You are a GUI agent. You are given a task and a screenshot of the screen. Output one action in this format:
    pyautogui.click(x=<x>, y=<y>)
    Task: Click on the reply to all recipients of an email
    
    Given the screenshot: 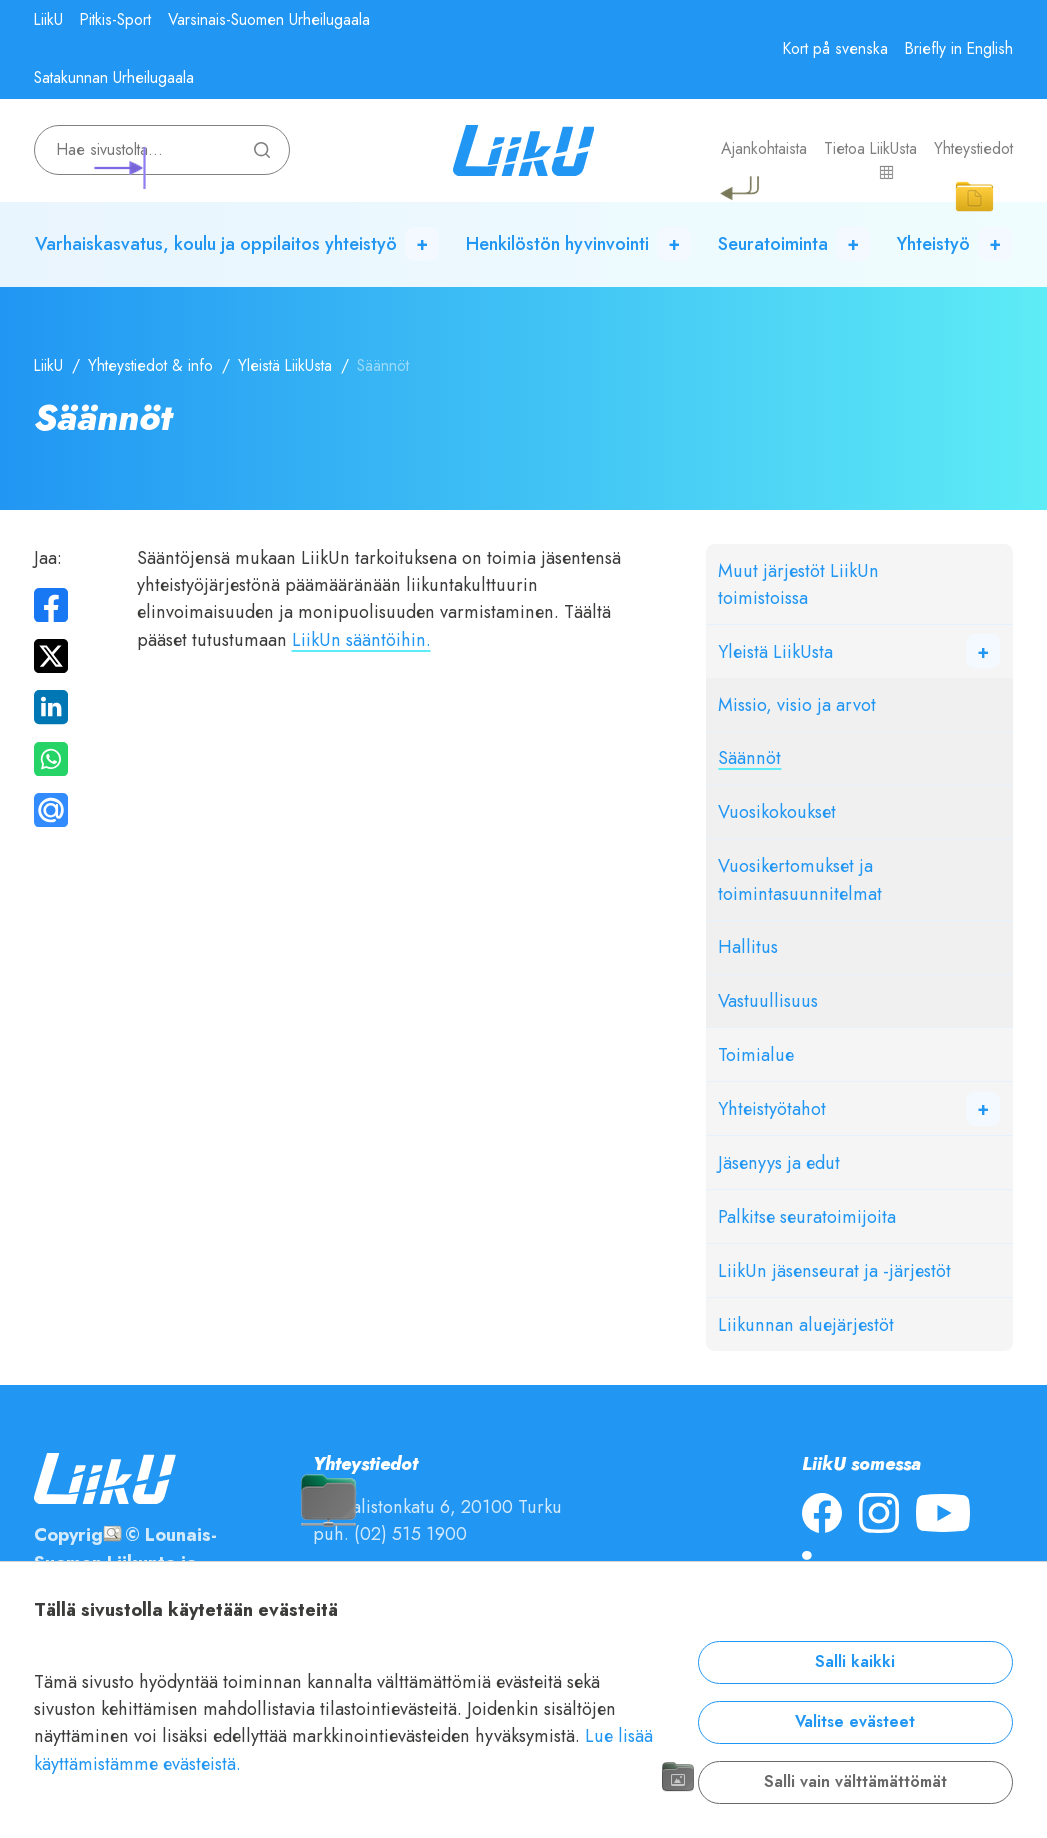 What is the action you would take?
    pyautogui.click(x=739, y=188)
    